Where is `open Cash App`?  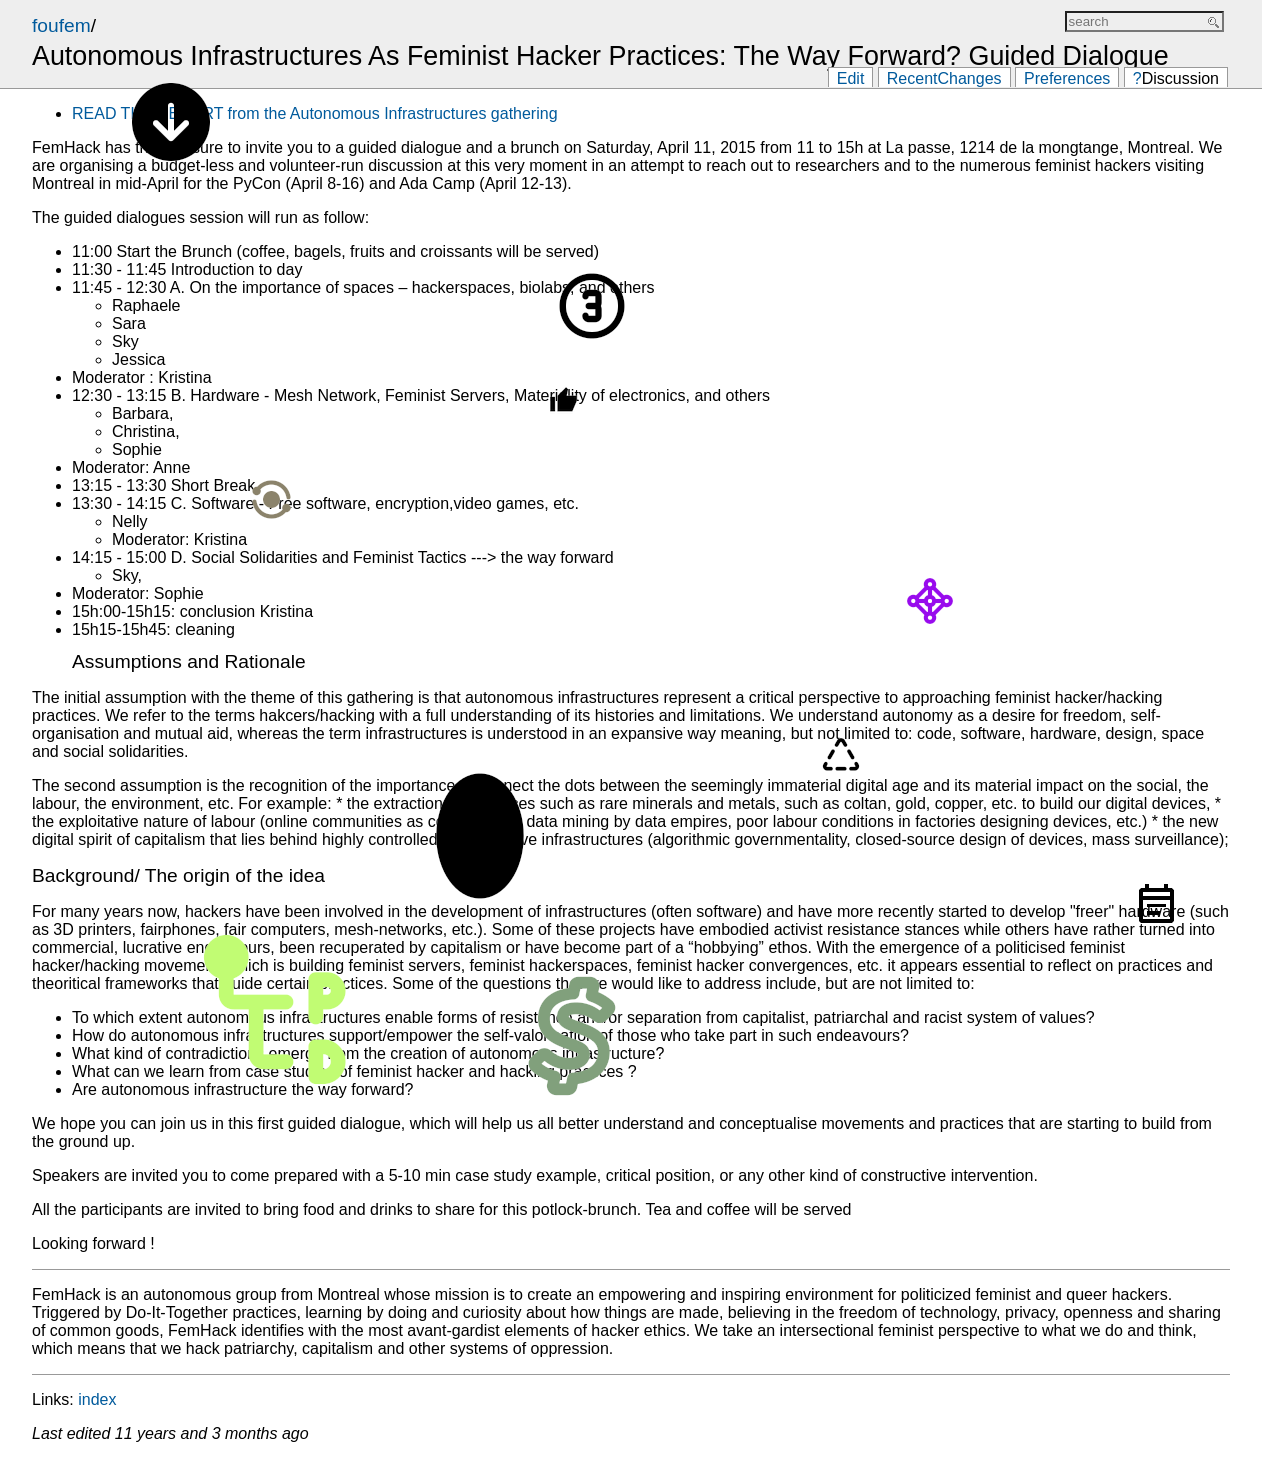 open Cash App is located at coordinates (572, 1036).